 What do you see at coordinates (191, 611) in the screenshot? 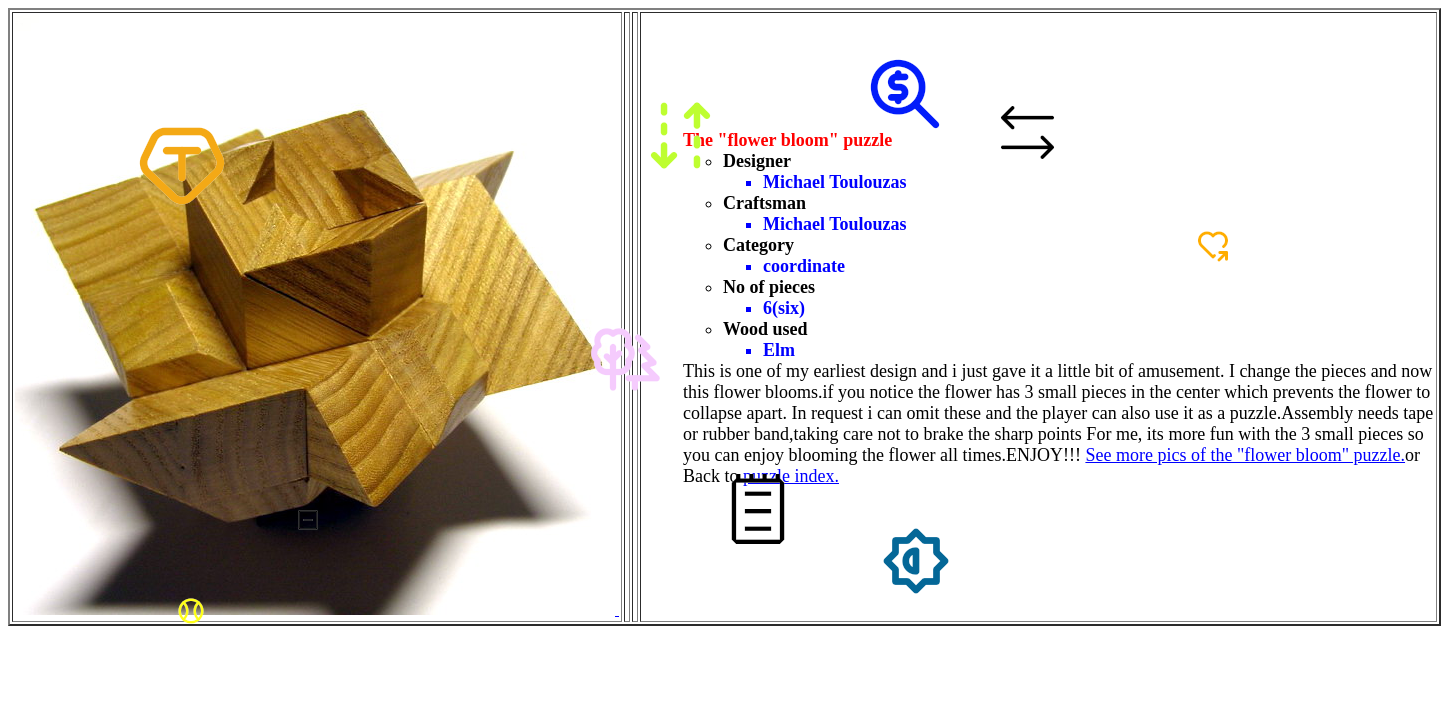
I see `access tennis or racquet sports features` at bounding box center [191, 611].